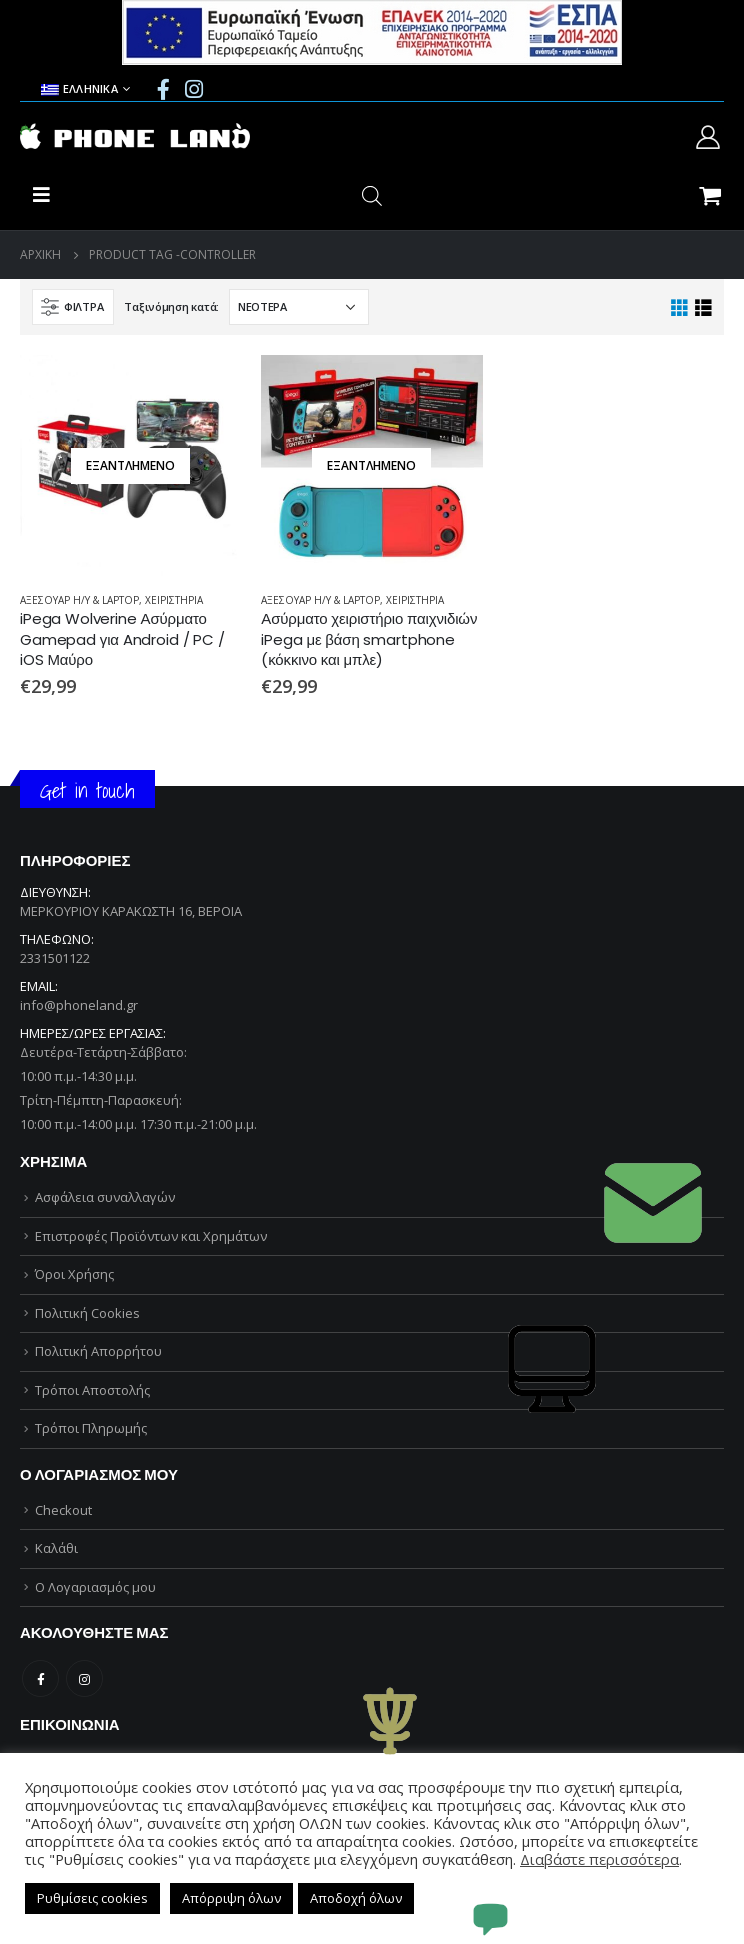 The height and width of the screenshot is (1944, 744). I want to click on open chat or messaging, so click(490, 1919).